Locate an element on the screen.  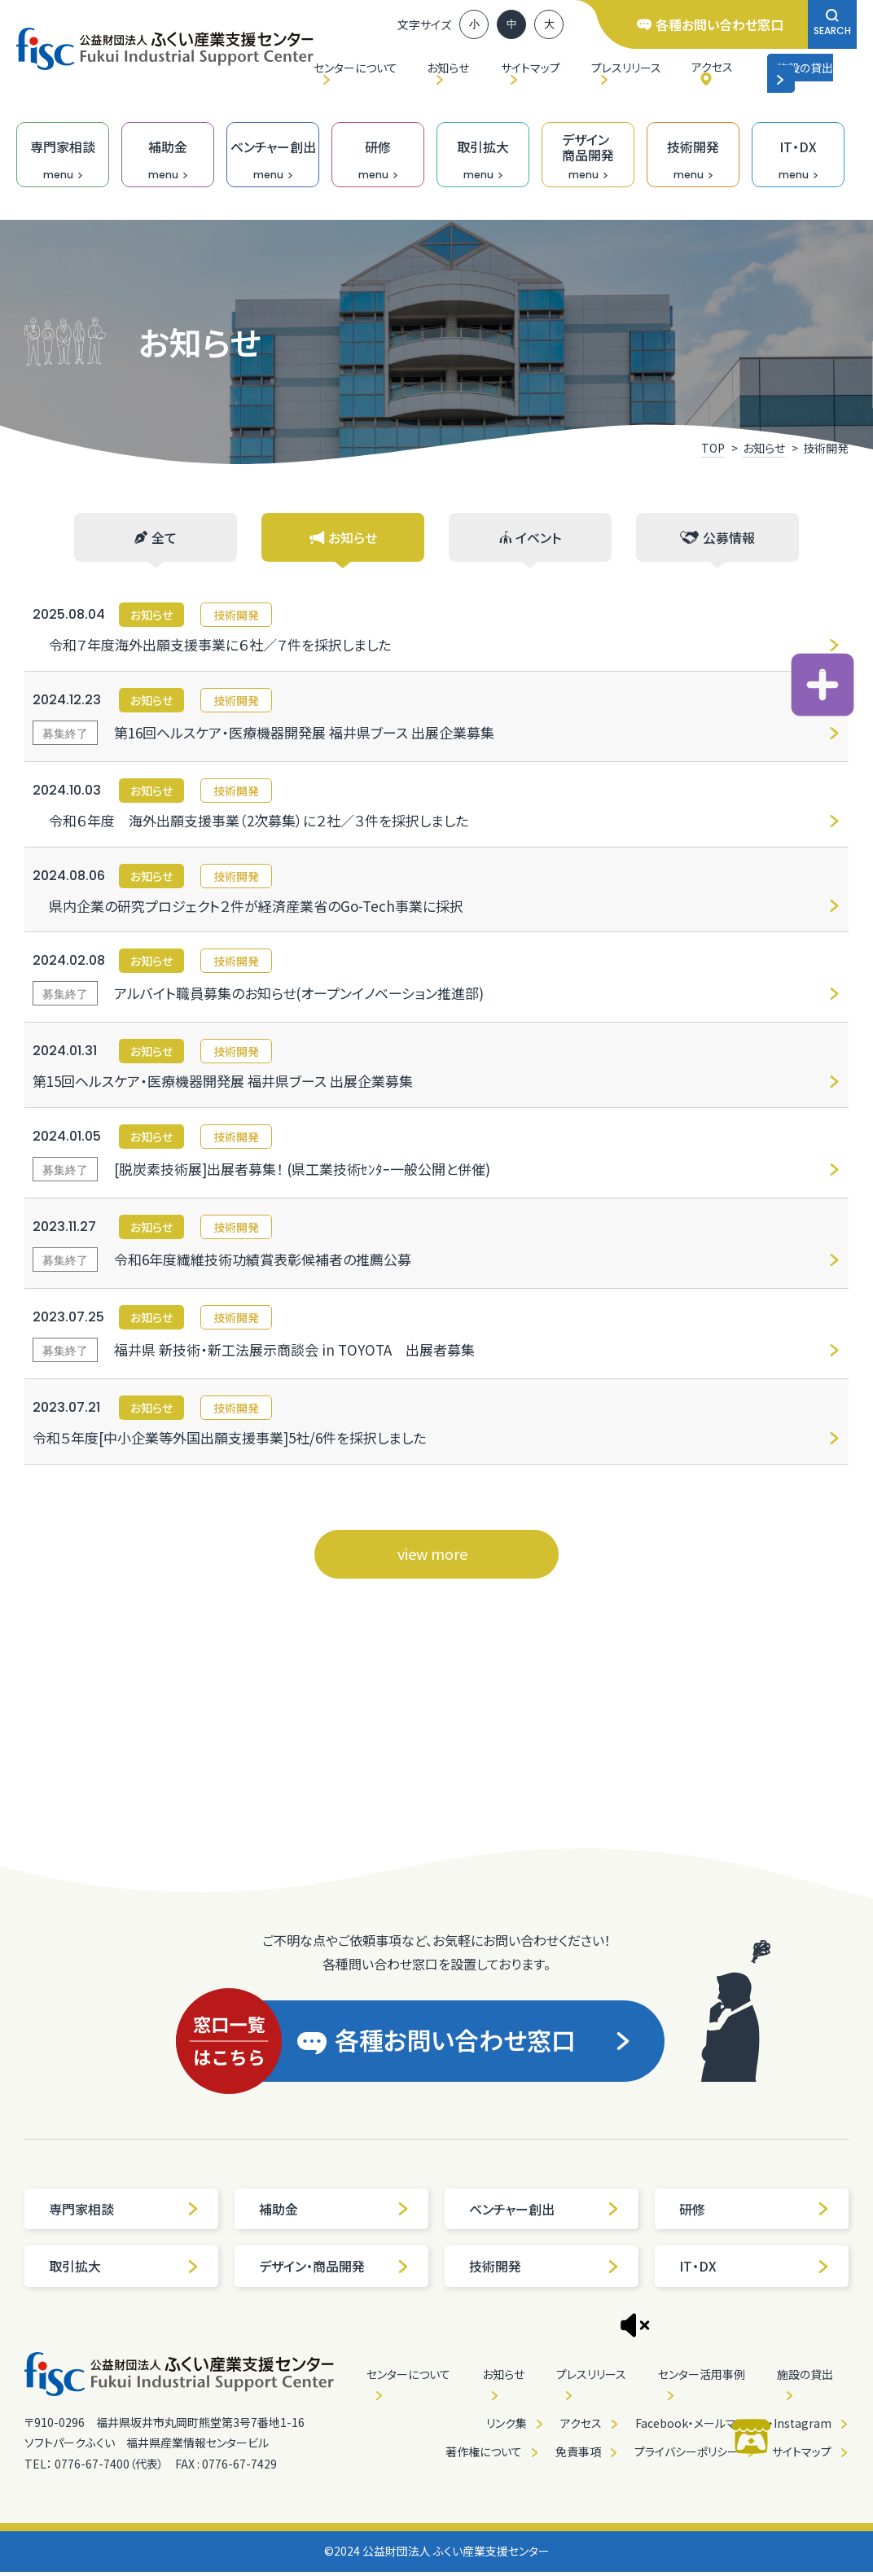
visit itch.io indie game marketplace is located at coordinates (751, 2436).